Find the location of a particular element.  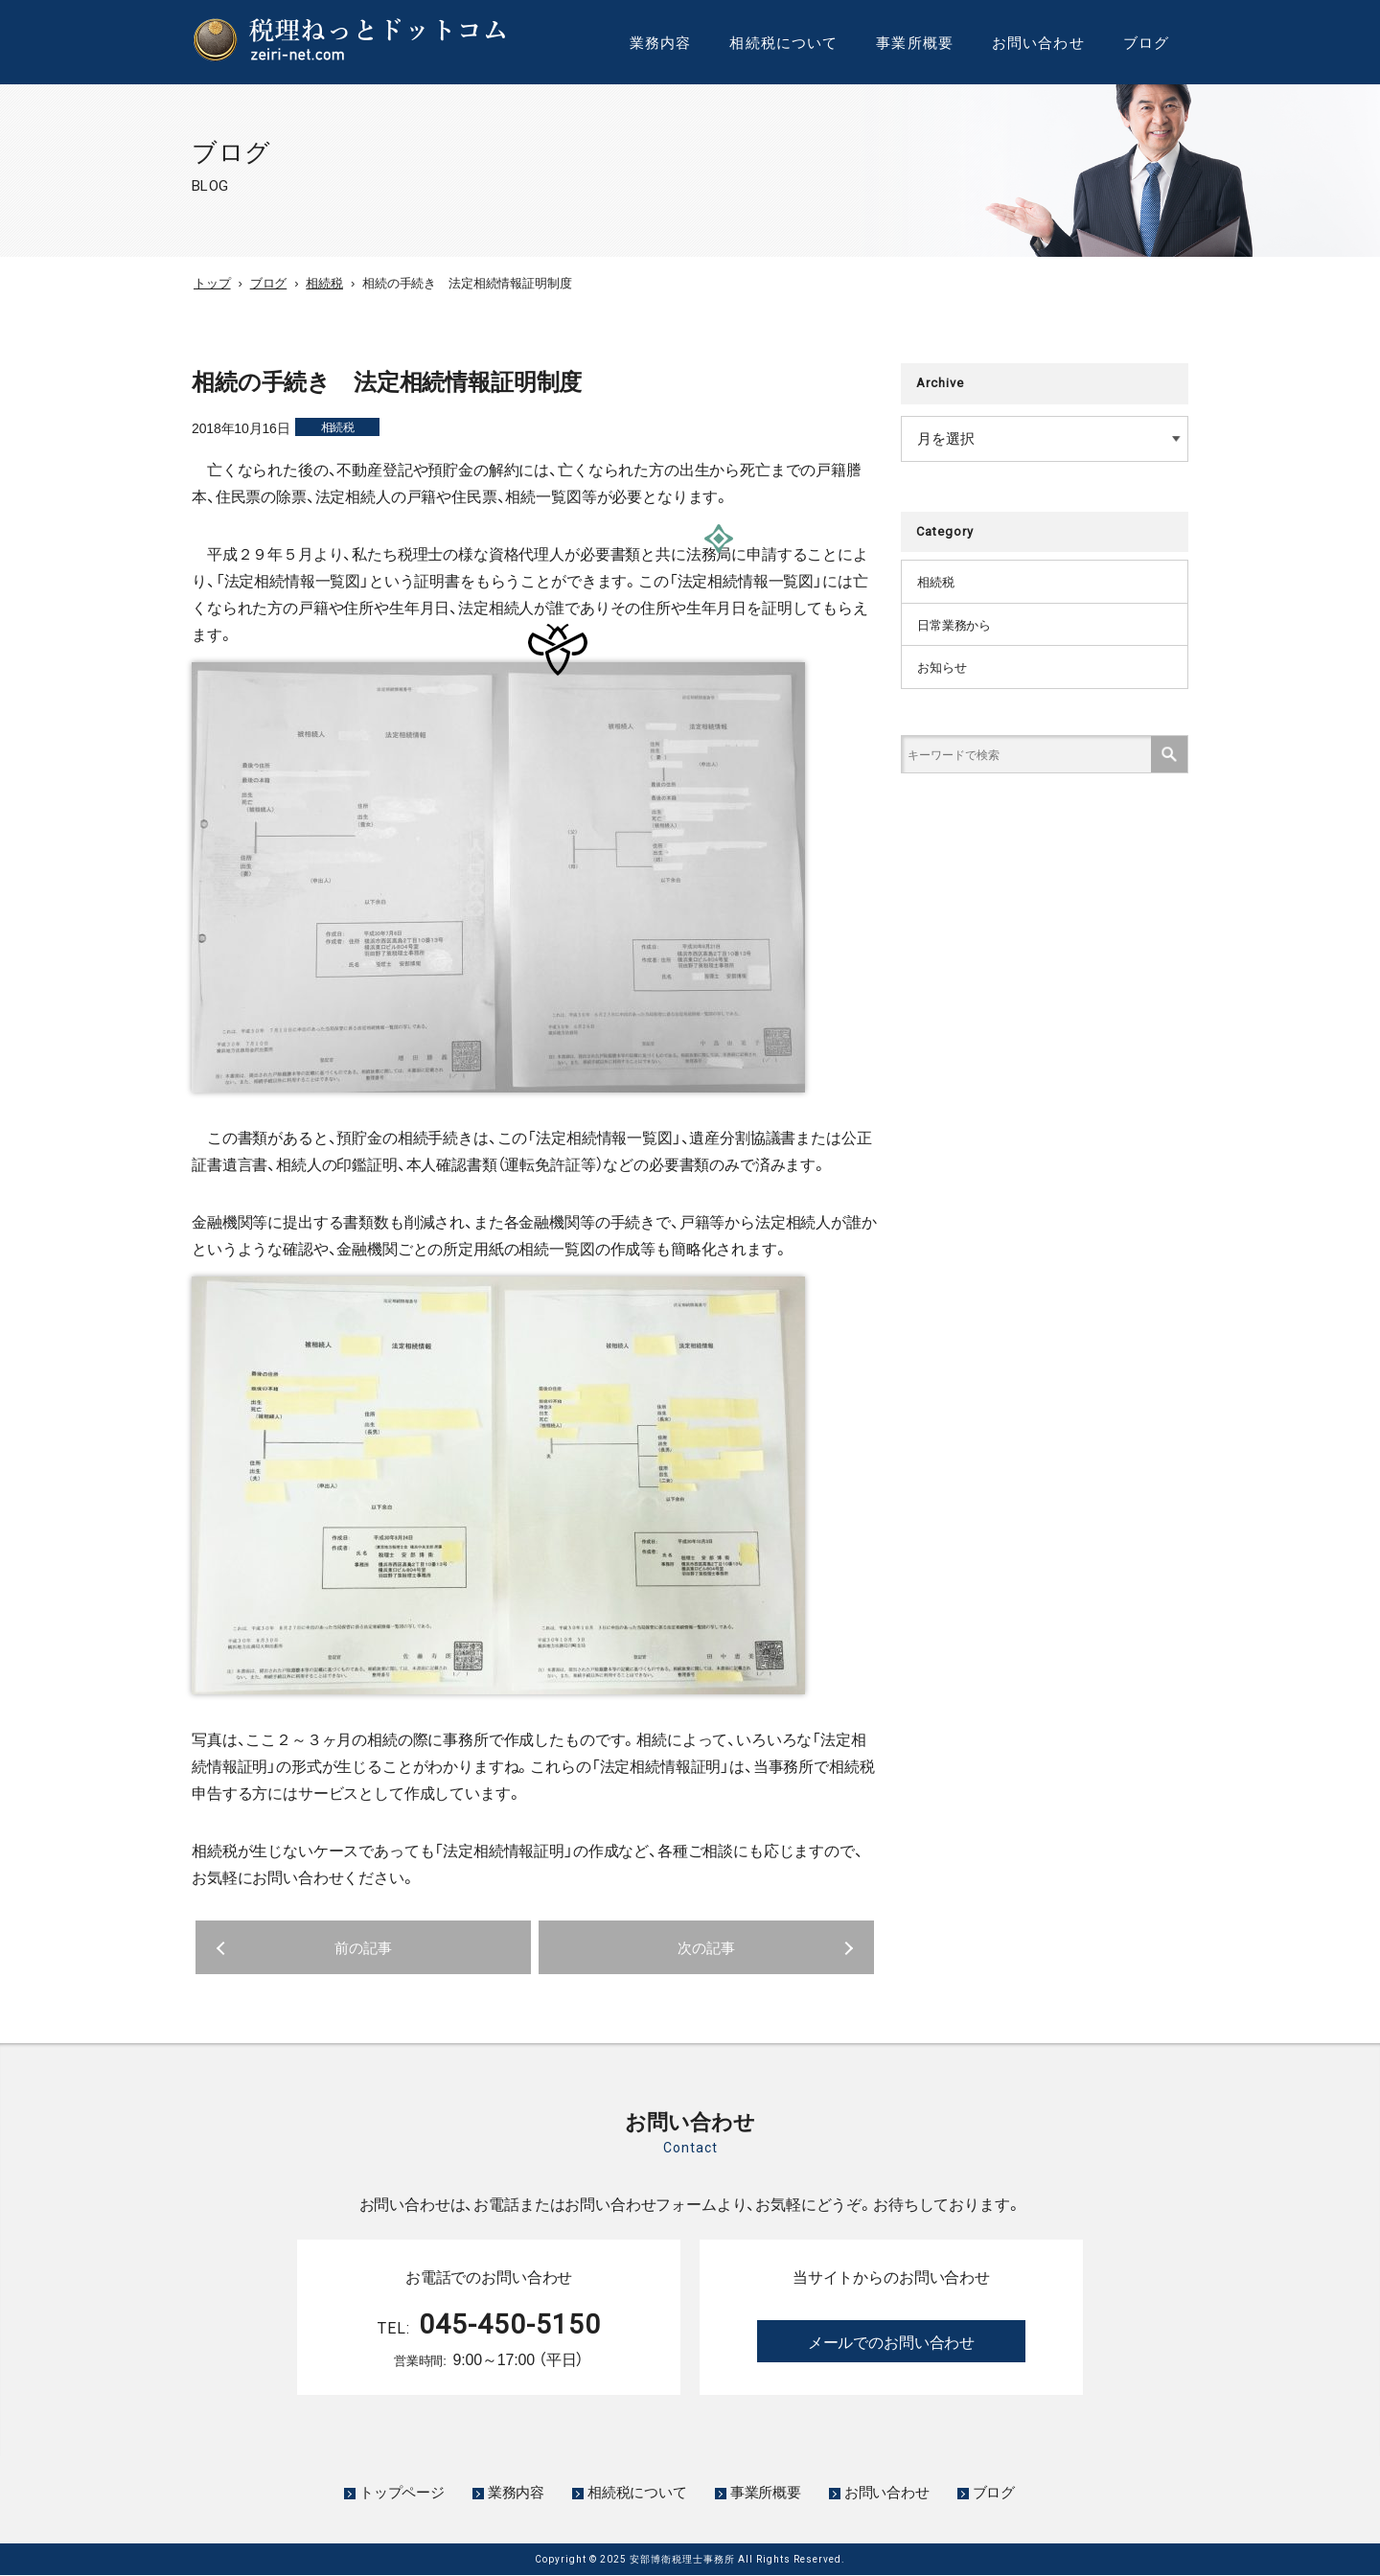

openmined logo - an open-source privacy-focused AI platform is located at coordinates (719, 539).